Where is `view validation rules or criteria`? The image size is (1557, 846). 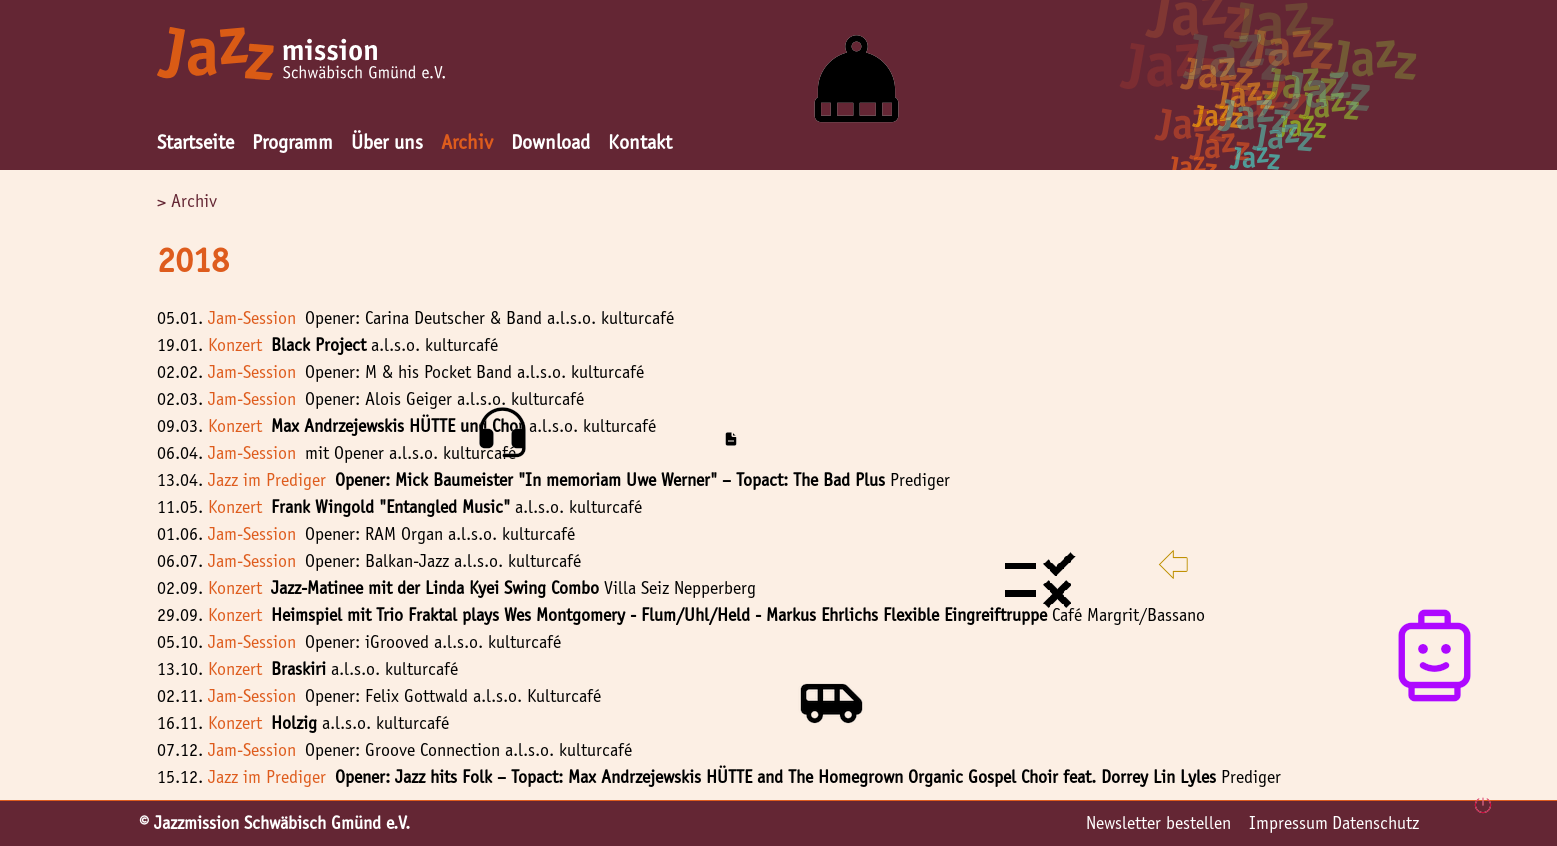
view validation rules or criteria is located at coordinates (1040, 580).